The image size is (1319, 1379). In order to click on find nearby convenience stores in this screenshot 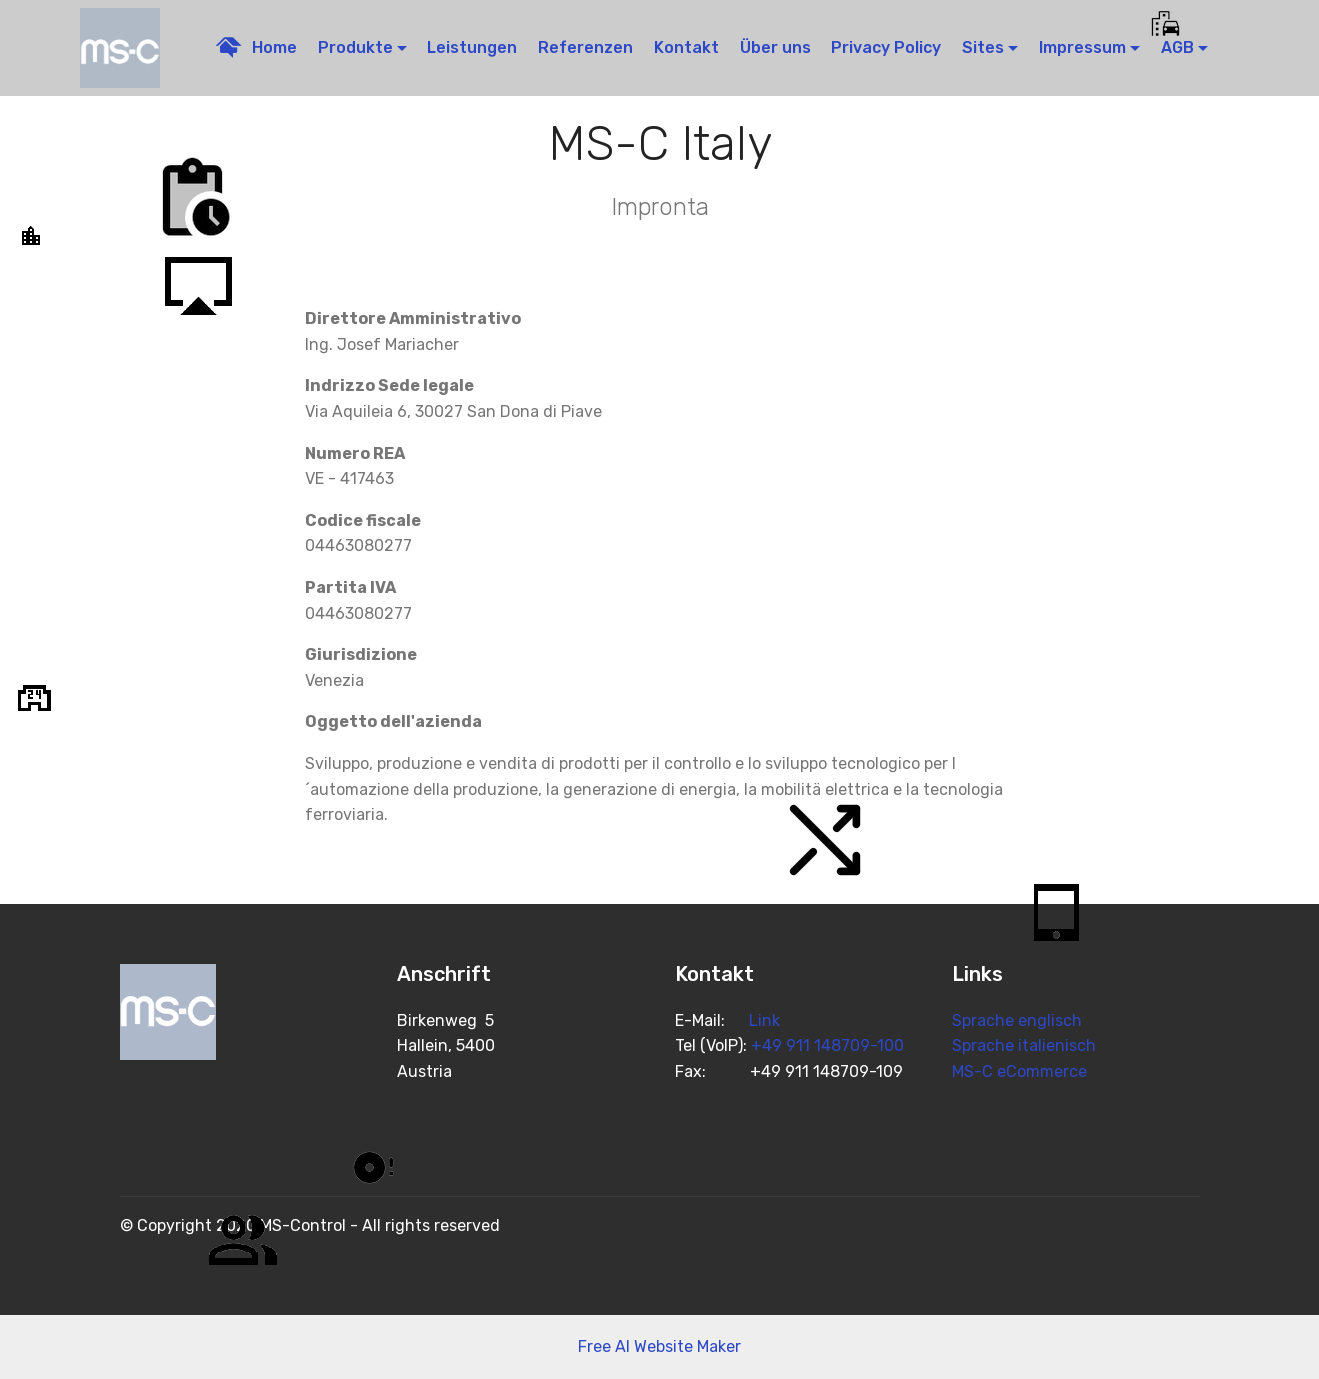, I will do `click(34, 698)`.